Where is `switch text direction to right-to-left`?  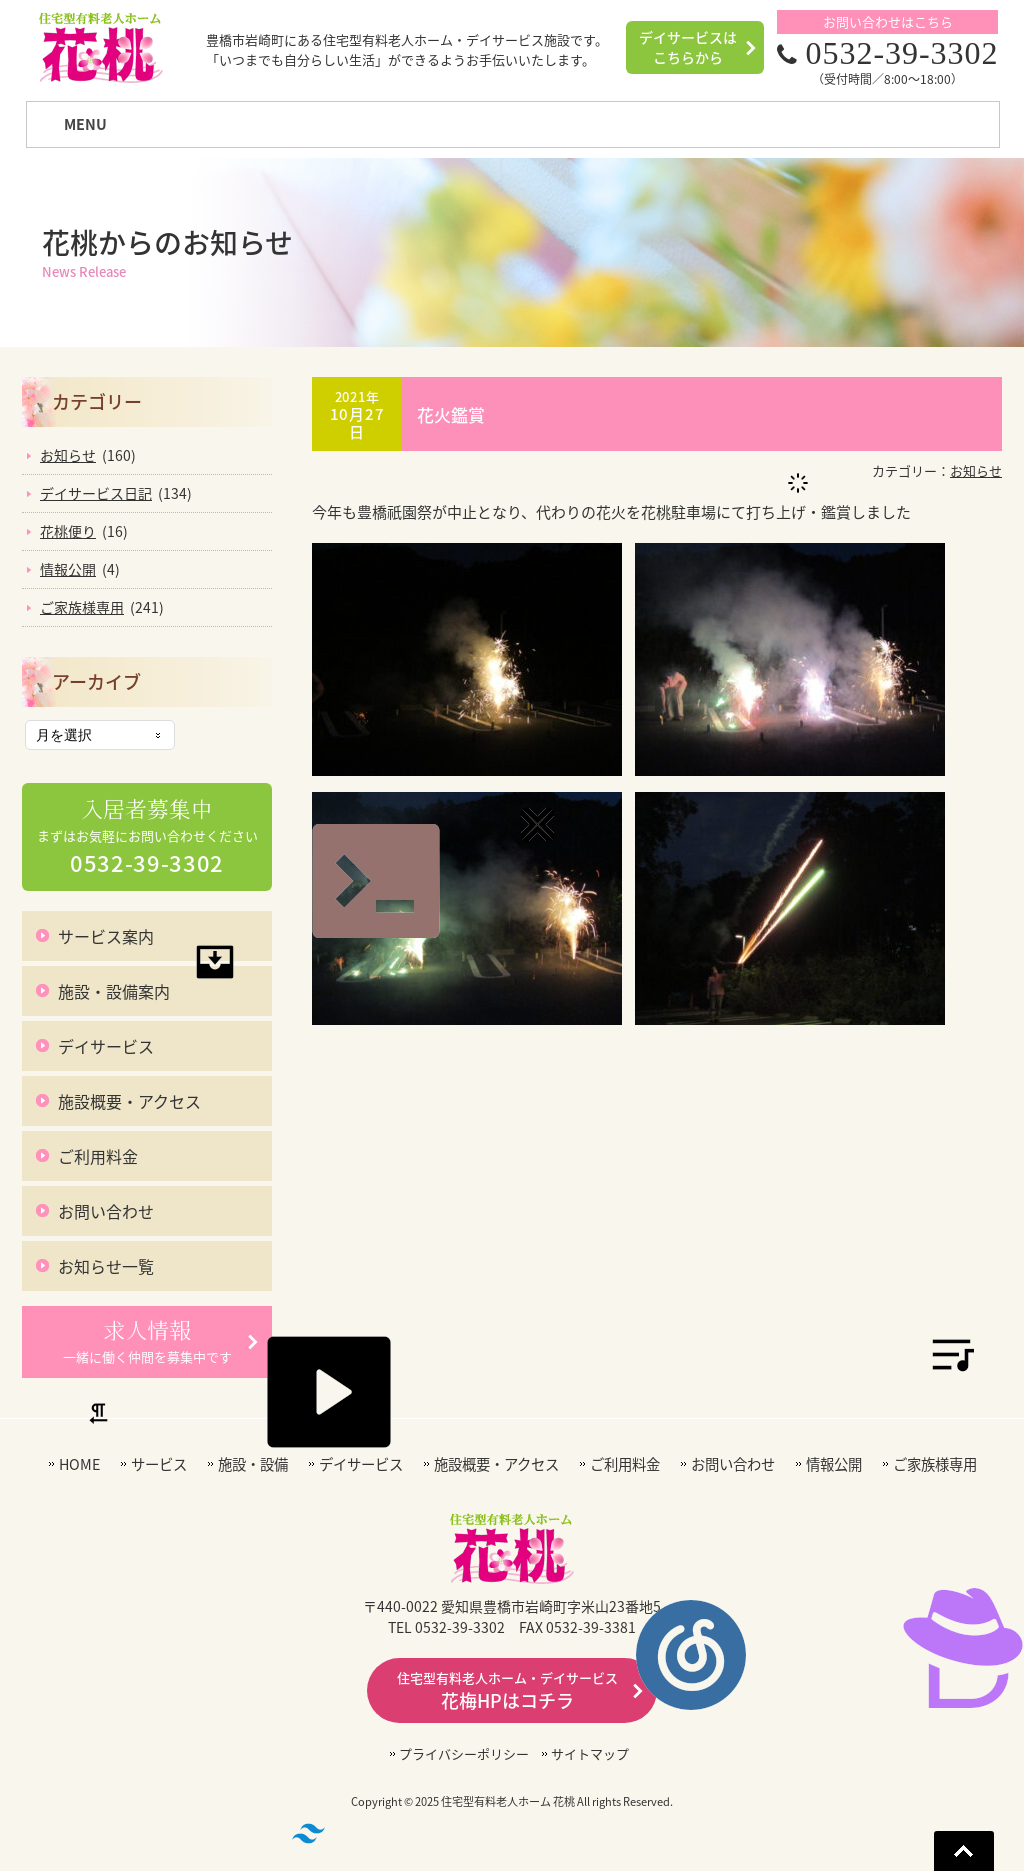
switch text direction to right-to-left is located at coordinates (99, 1413).